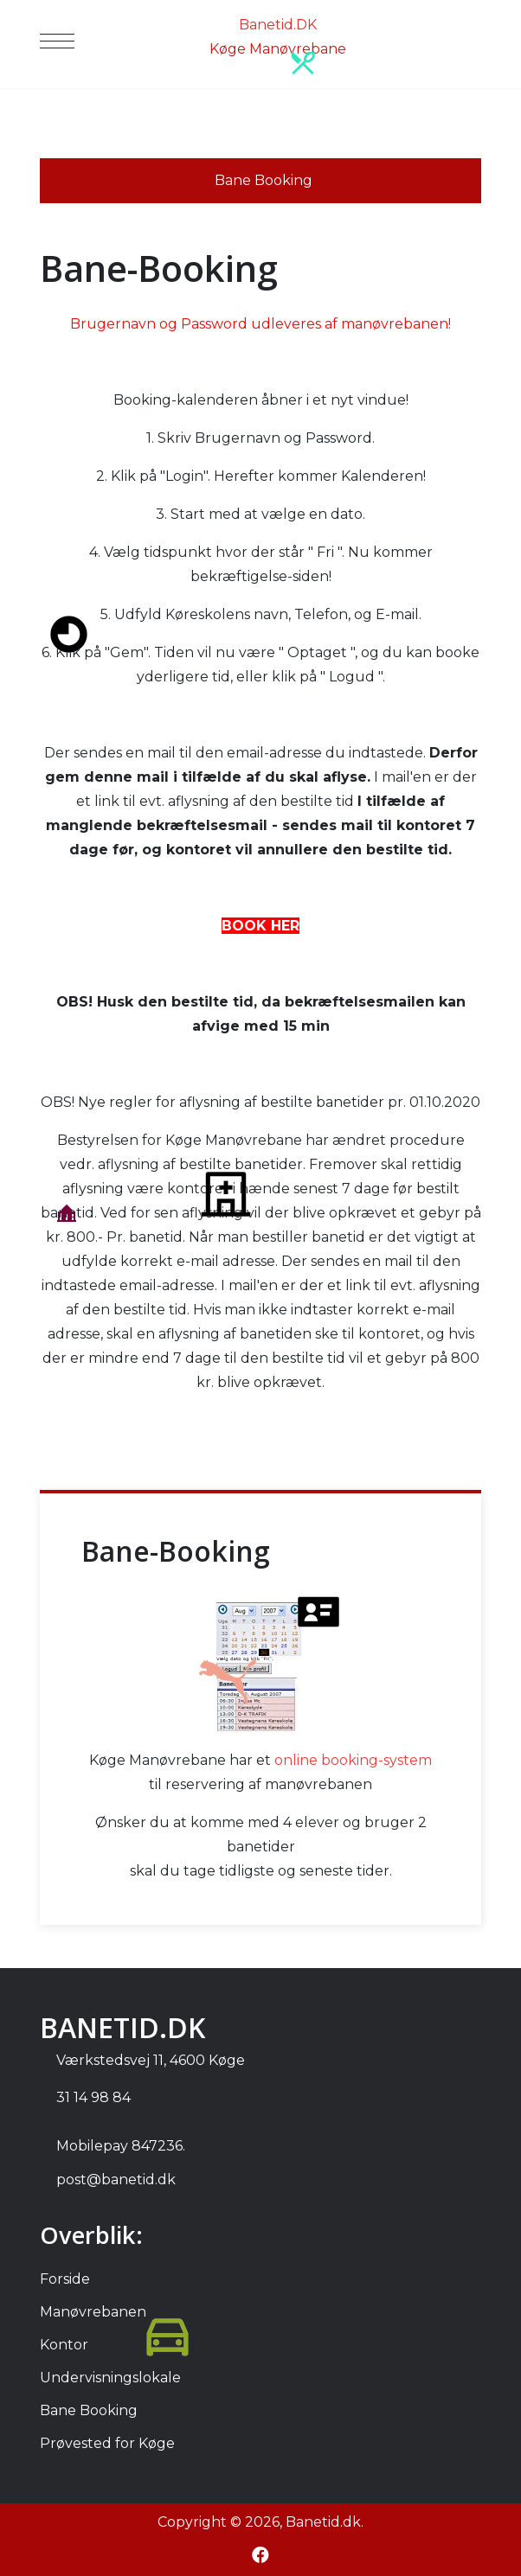 Image resolution: width=521 pixels, height=2576 pixels. What do you see at coordinates (303, 62) in the screenshot?
I see `browse nearby restaurants` at bounding box center [303, 62].